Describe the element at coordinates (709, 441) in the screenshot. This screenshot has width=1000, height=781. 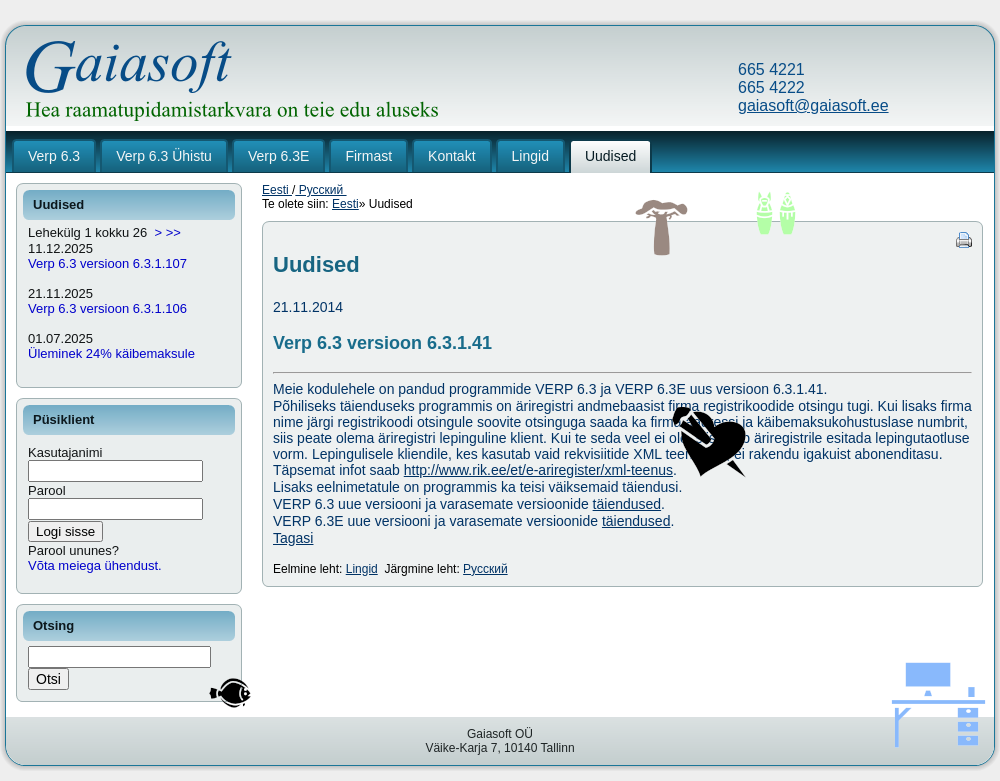
I see `indicates a broken heart or heartbreak status` at that location.